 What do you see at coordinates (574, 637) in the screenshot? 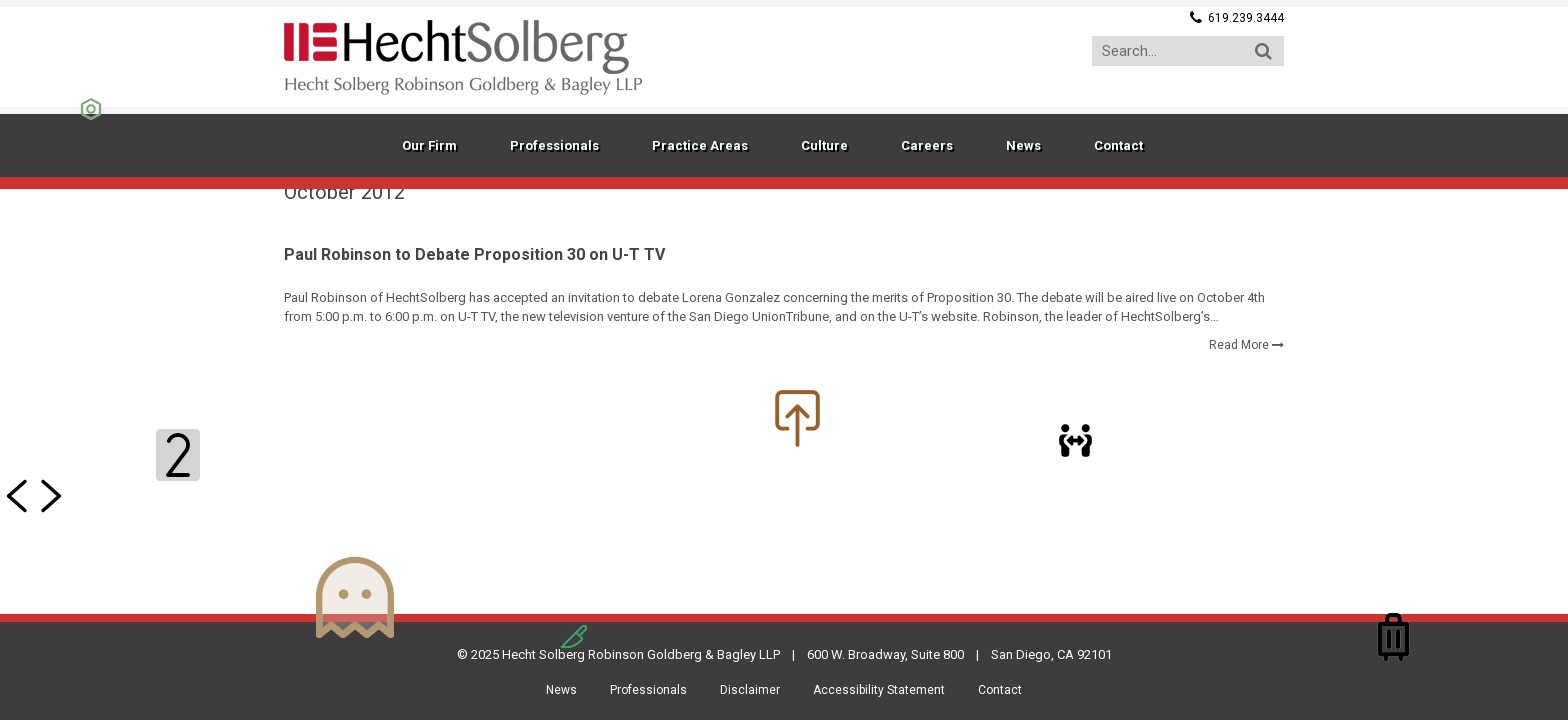
I see `access cutting or slicing tools` at bounding box center [574, 637].